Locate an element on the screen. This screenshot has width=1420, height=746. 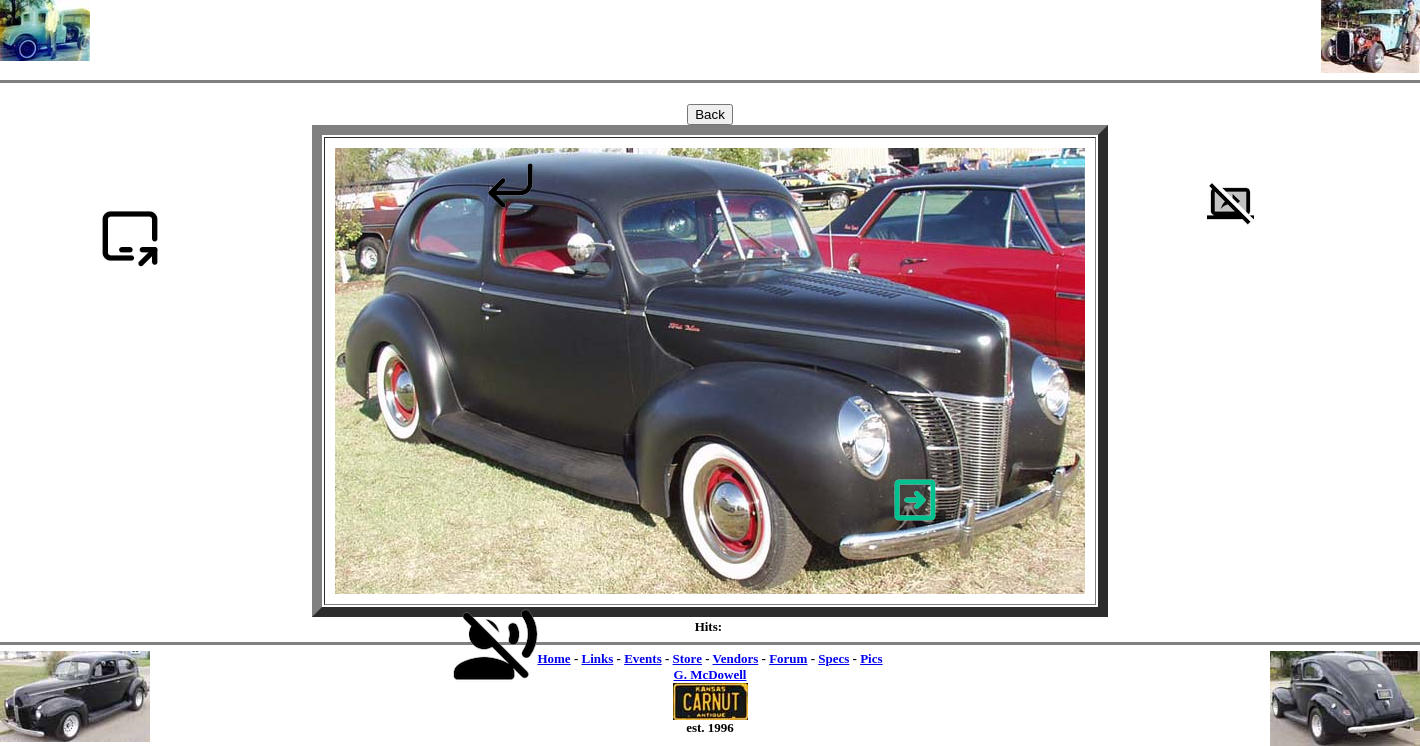
navigate to the next screen or step is located at coordinates (915, 500).